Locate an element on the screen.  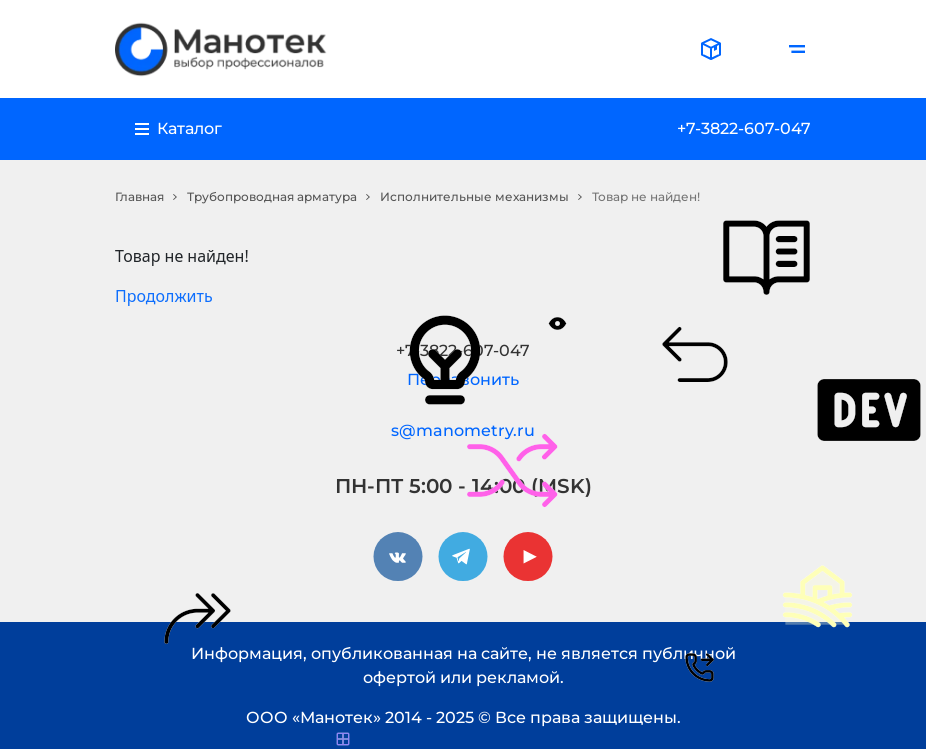
access farm or agricultural settings is located at coordinates (817, 597).